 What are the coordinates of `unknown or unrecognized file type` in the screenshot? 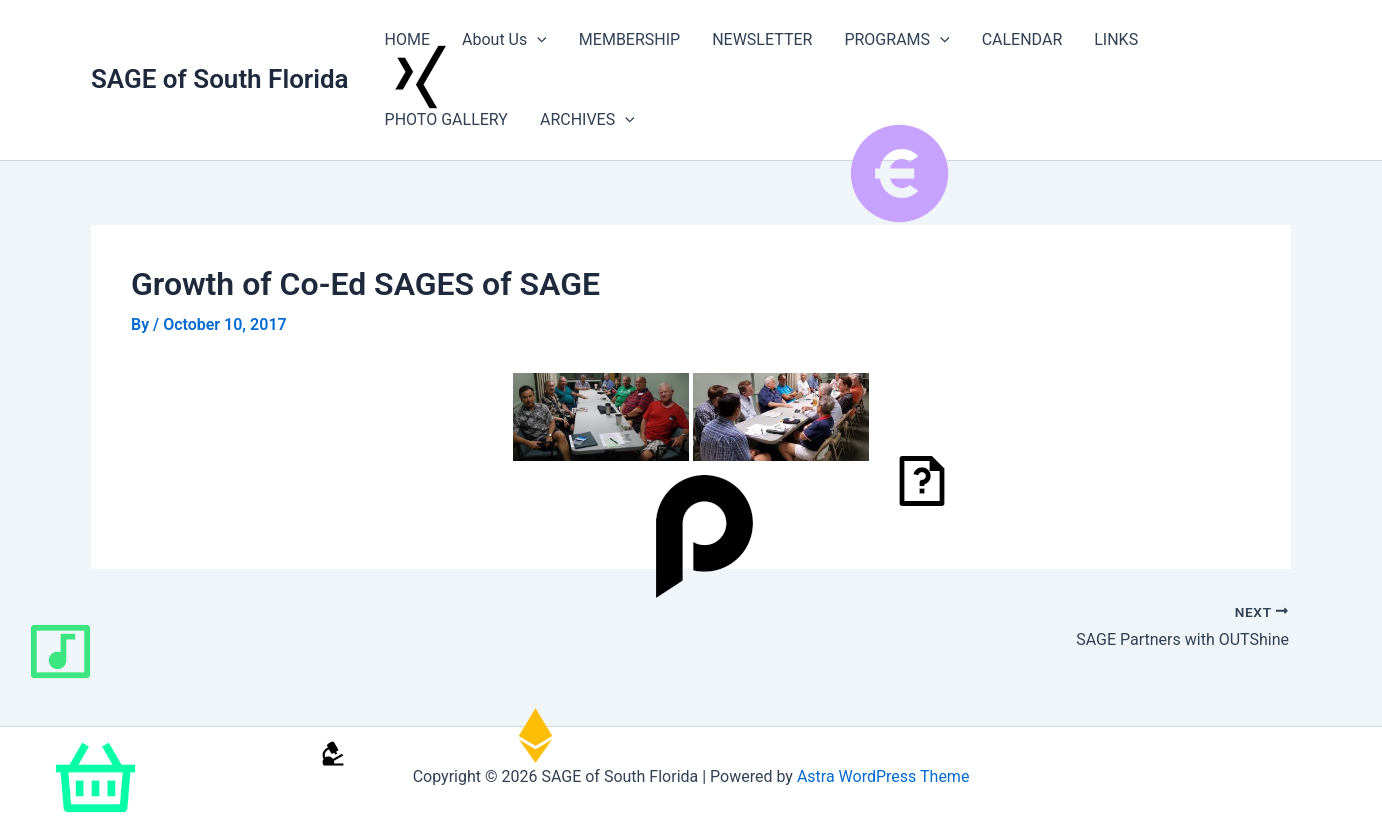 It's located at (922, 481).